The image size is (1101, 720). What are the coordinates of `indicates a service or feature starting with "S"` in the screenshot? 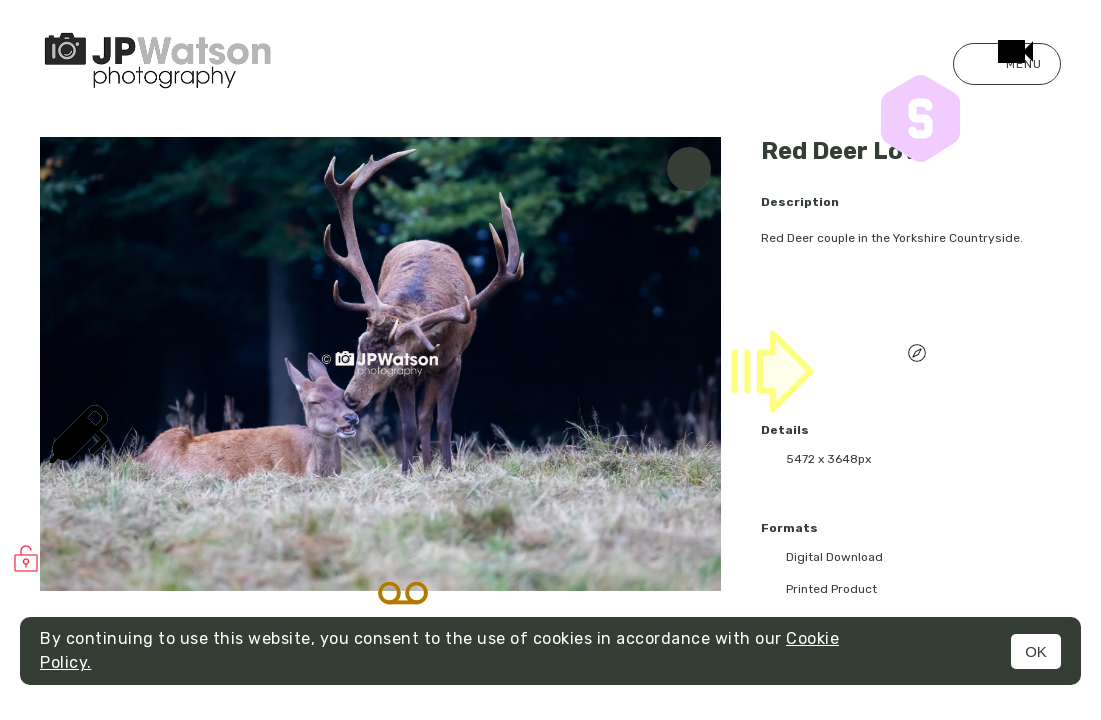 It's located at (920, 118).